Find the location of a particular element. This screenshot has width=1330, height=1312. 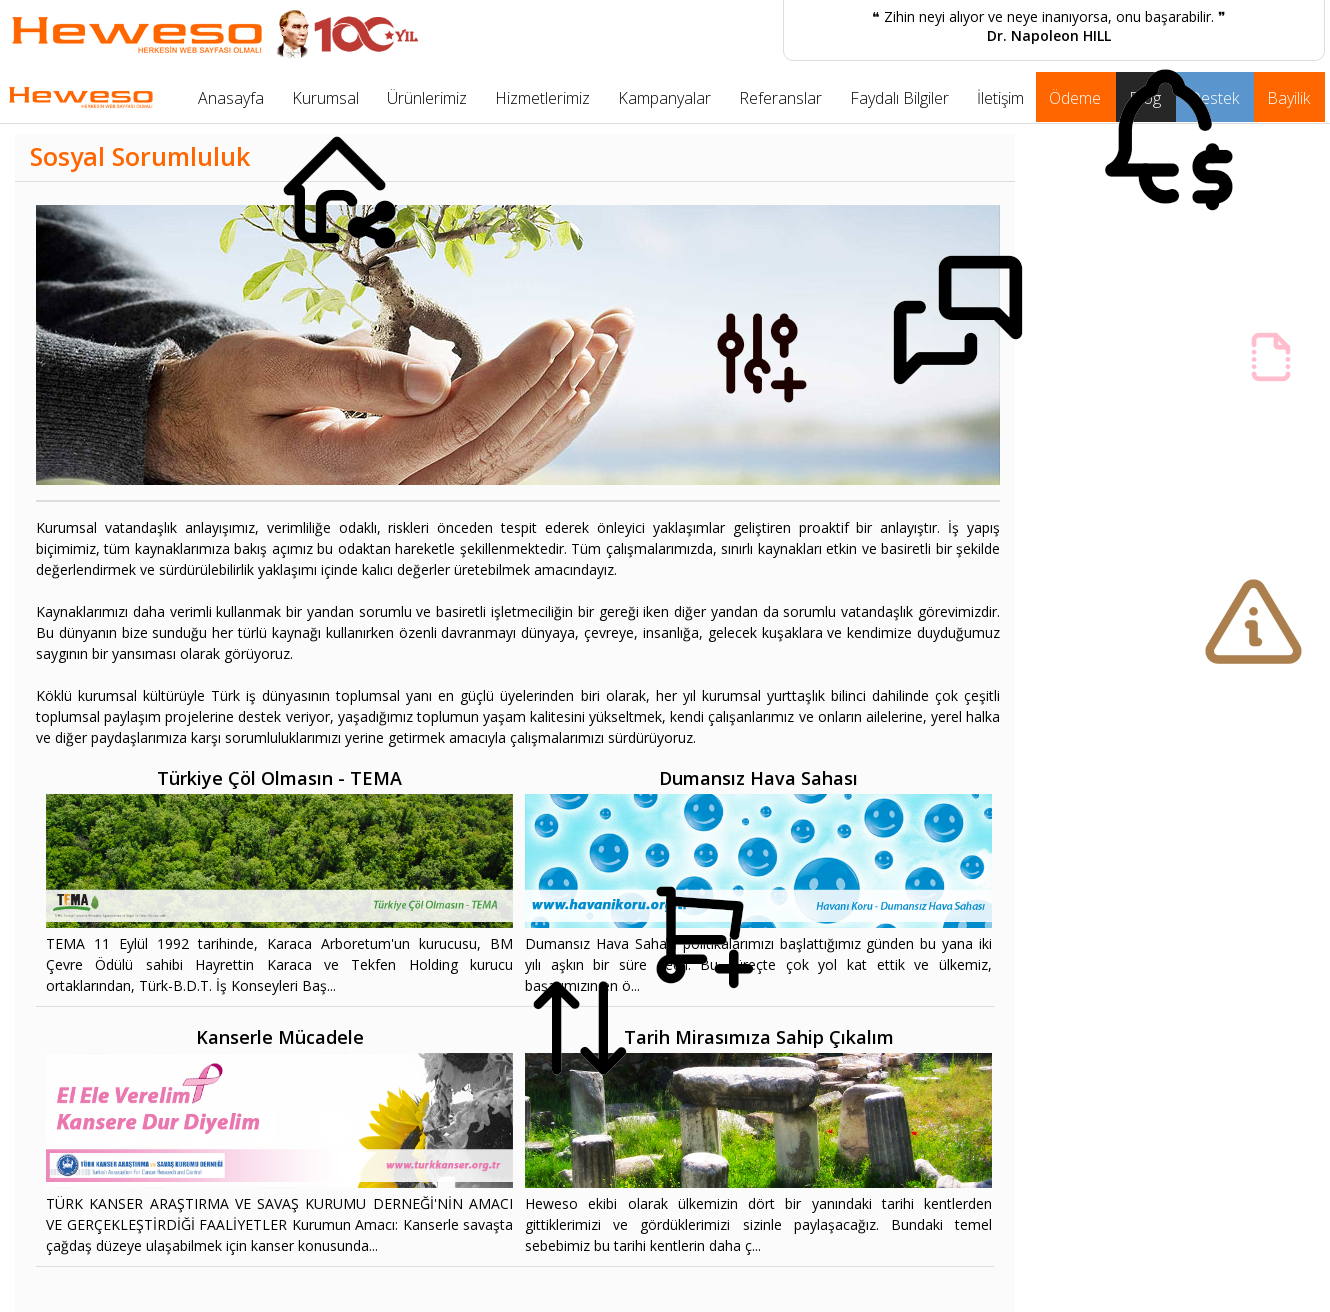

view important information or notice is located at coordinates (1253, 624).